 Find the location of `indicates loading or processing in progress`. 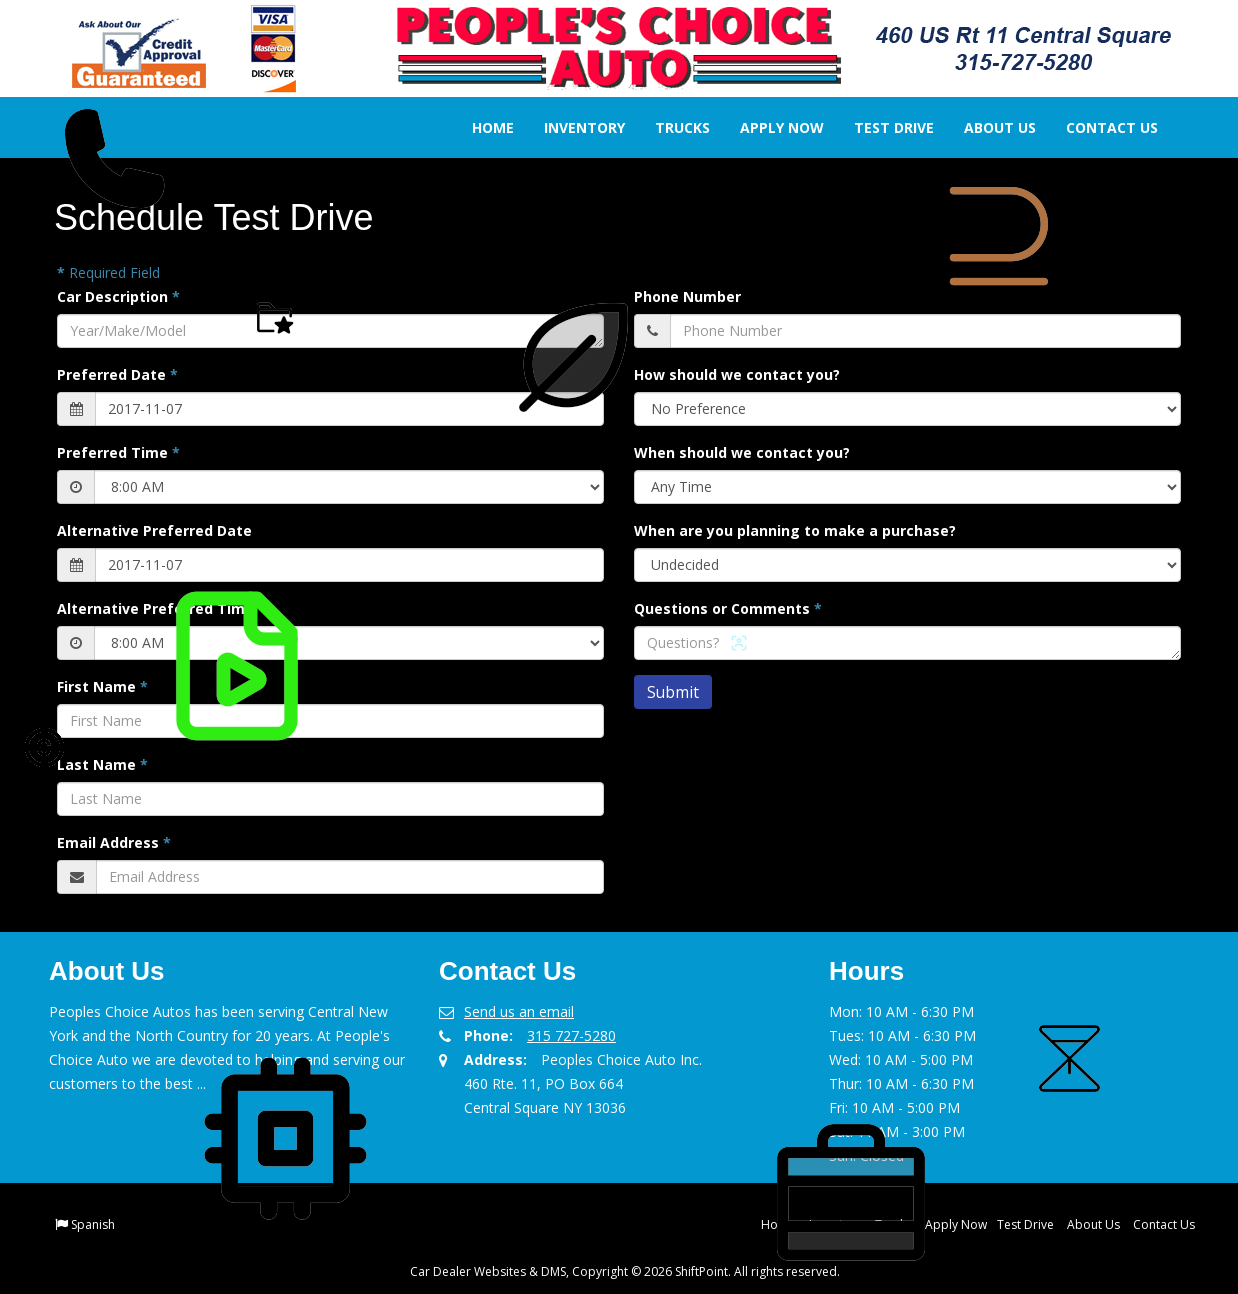

indicates loading or processing in progress is located at coordinates (1069, 1058).